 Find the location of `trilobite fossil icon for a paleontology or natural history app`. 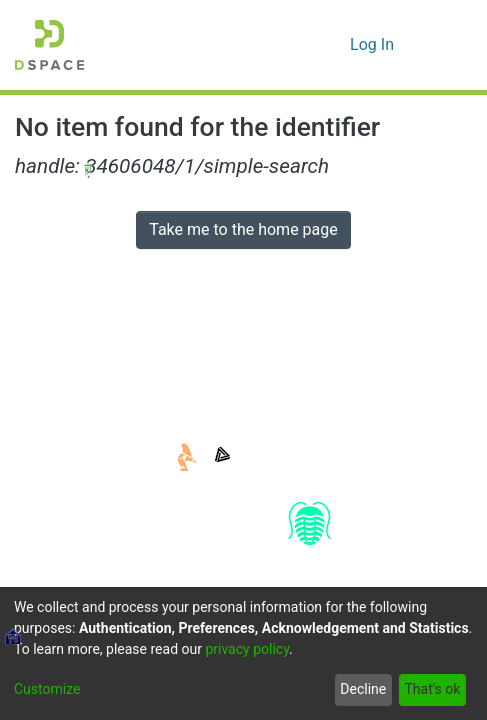

trilobite fossil icon for a paleontology or natural history app is located at coordinates (309, 523).